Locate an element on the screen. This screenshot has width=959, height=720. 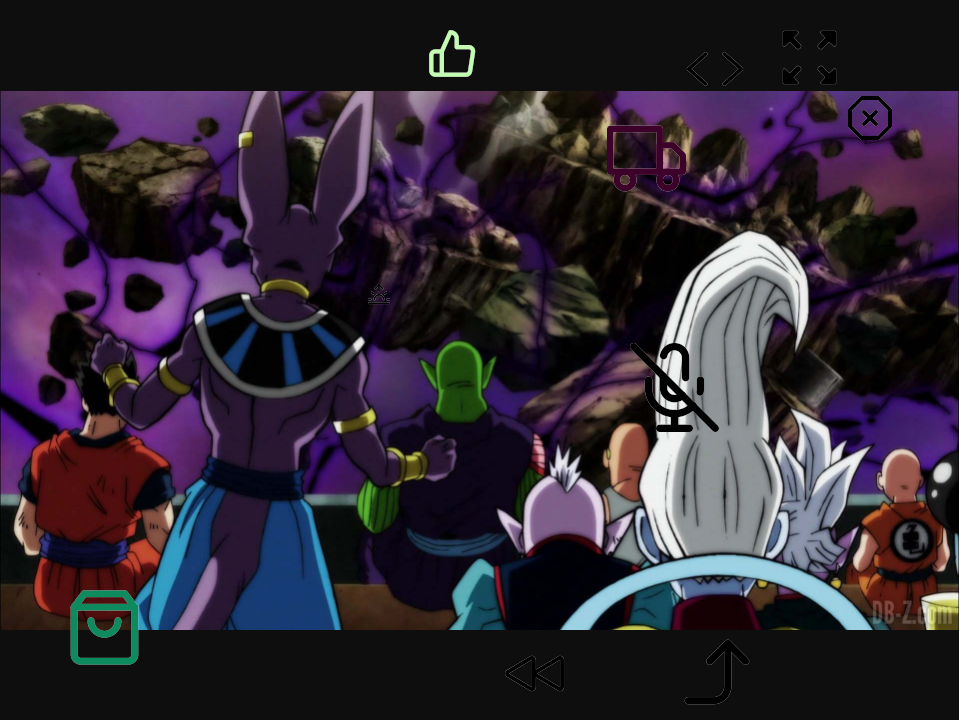
indicates sunrise or morning time is located at coordinates (379, 294).